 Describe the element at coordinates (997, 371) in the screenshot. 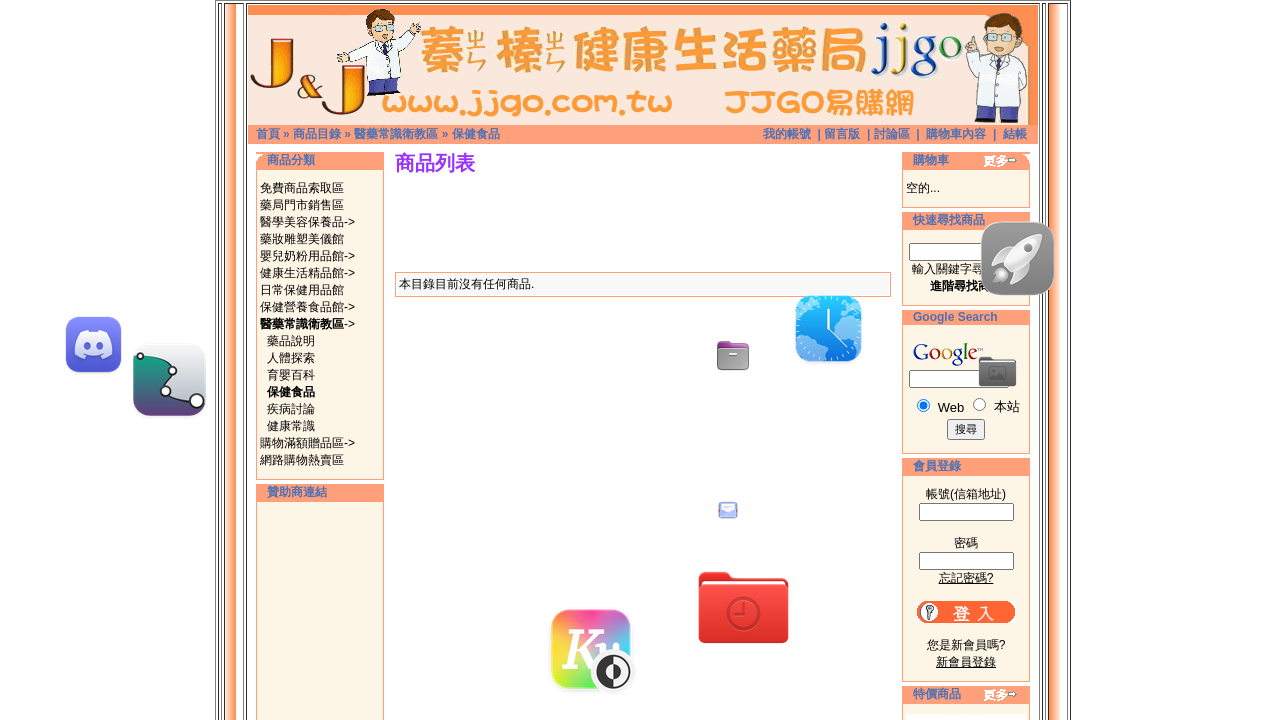

I see `open your images folder` at that location.